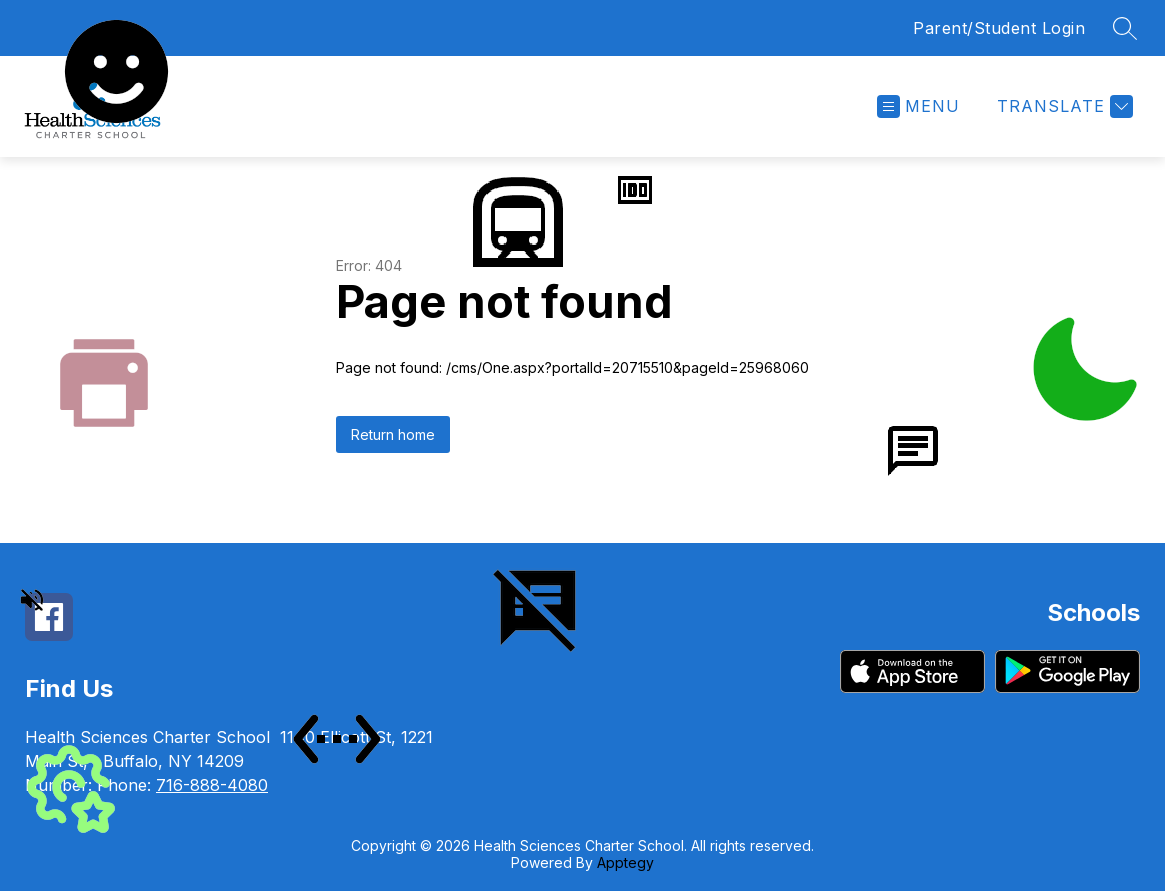 The height and width of the screenshot is (891, 1165). Describe the element at coordinates (32, 600) in the screenshot. I see `mute audio or sound` at that location.